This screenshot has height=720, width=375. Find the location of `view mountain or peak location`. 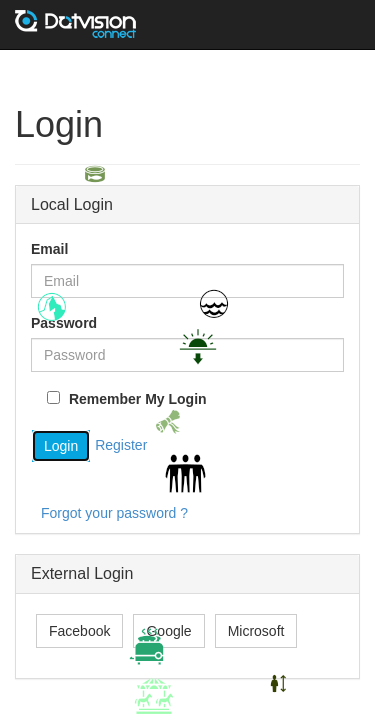

view mountain or peak location is located at coordinates (52, 307).